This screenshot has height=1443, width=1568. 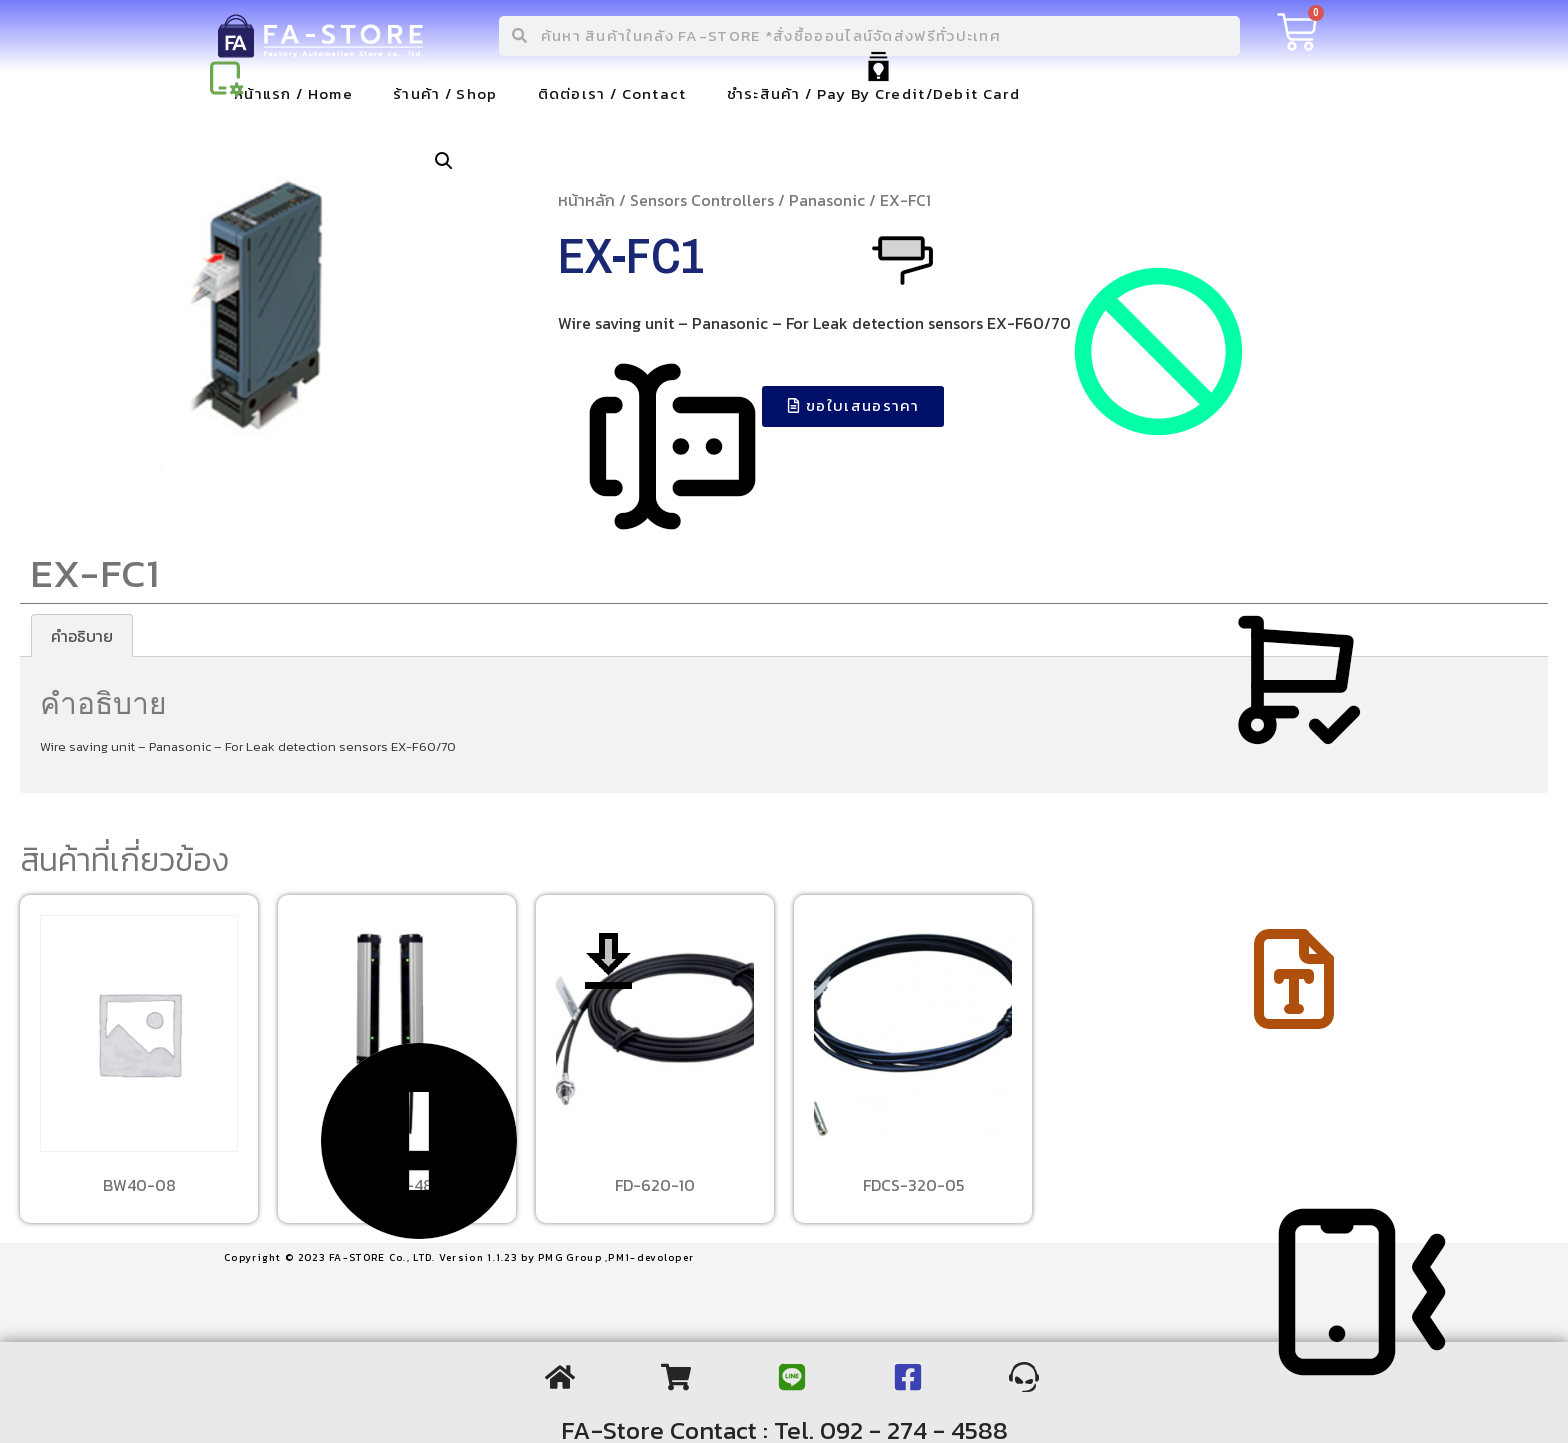 I want to click on phone is on vibrate mode, so click(x=1362, y=1292).